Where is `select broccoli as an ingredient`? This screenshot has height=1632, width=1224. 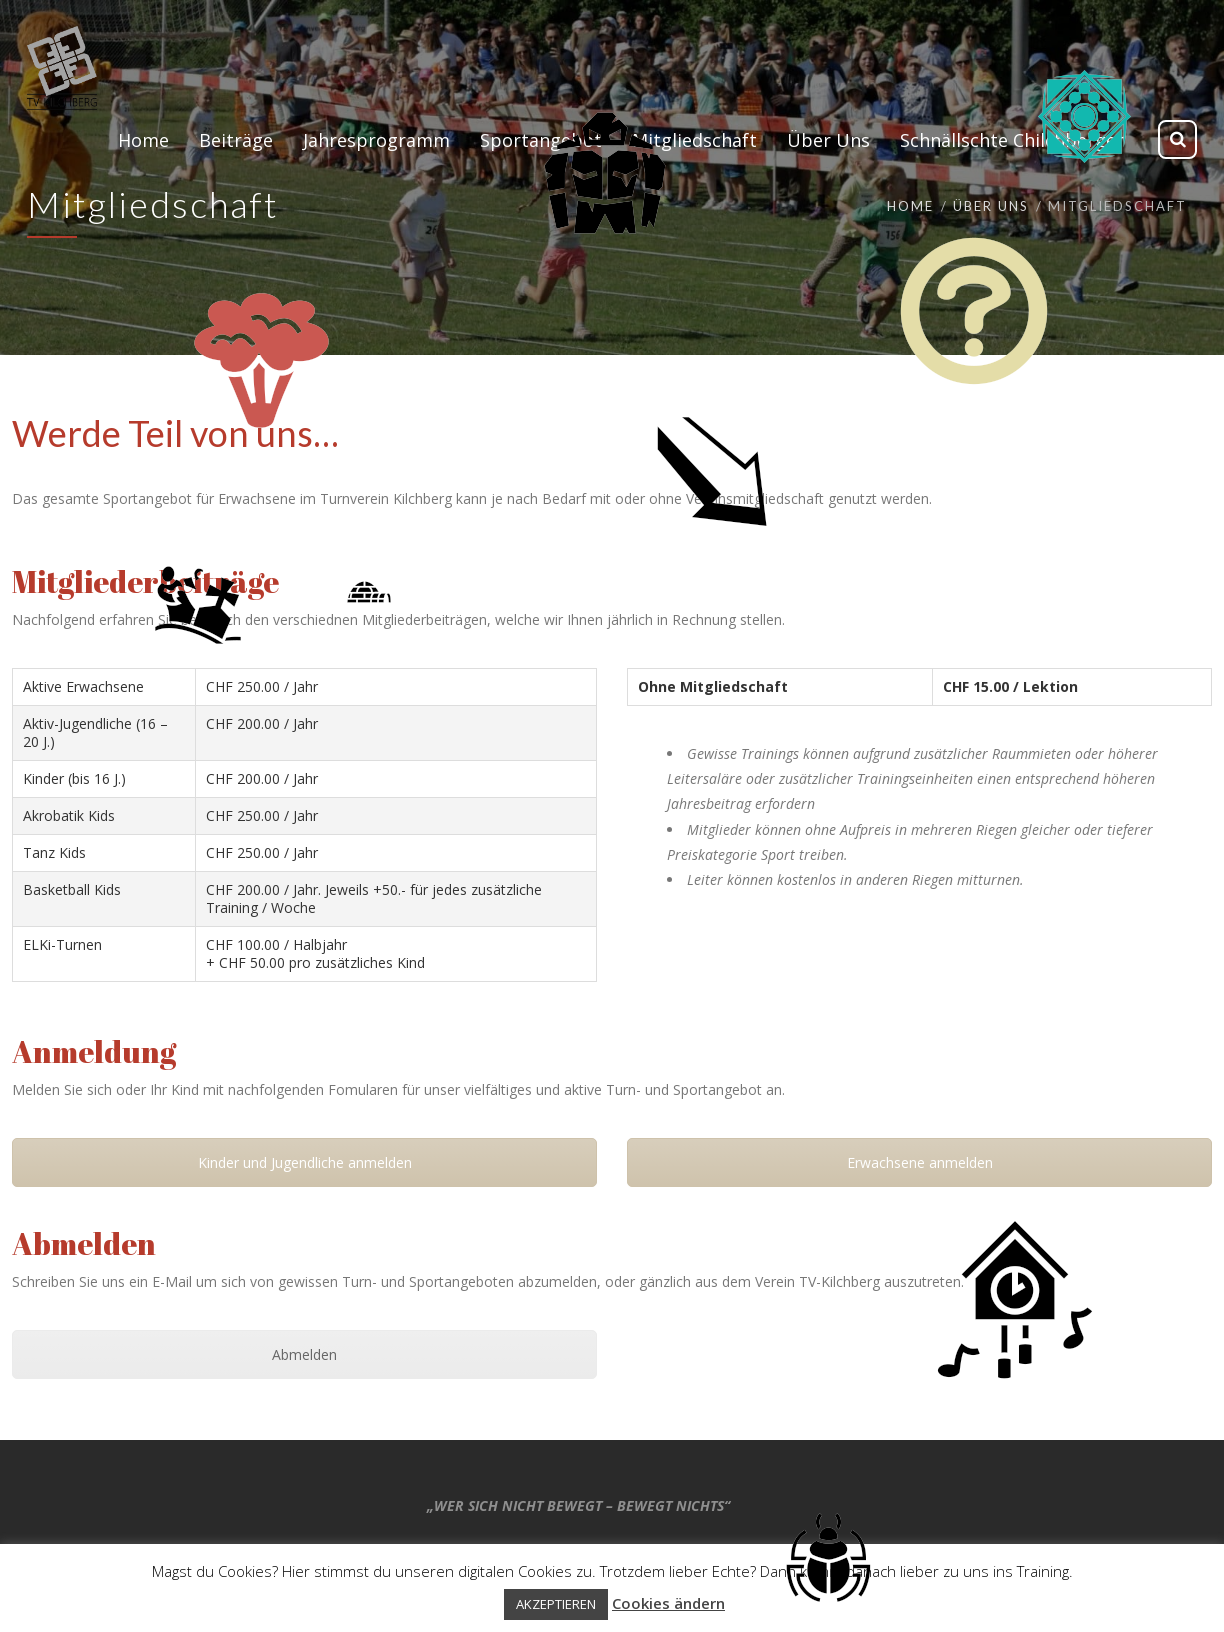
select broccoli as an ingredient is located at coordinates (261, 360).